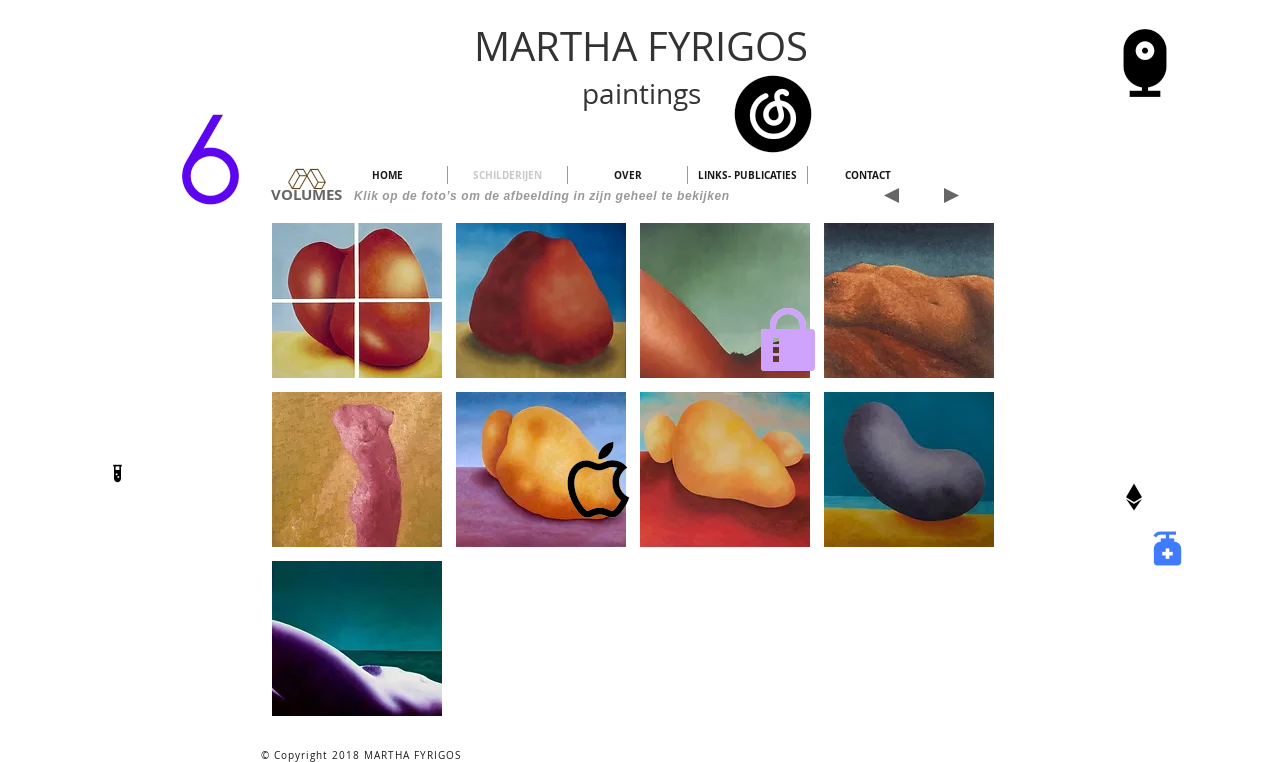  What do you see at coordinates (600, 480) in the screenshot?
I see `apple company logo` at bounding box center [600, 480].